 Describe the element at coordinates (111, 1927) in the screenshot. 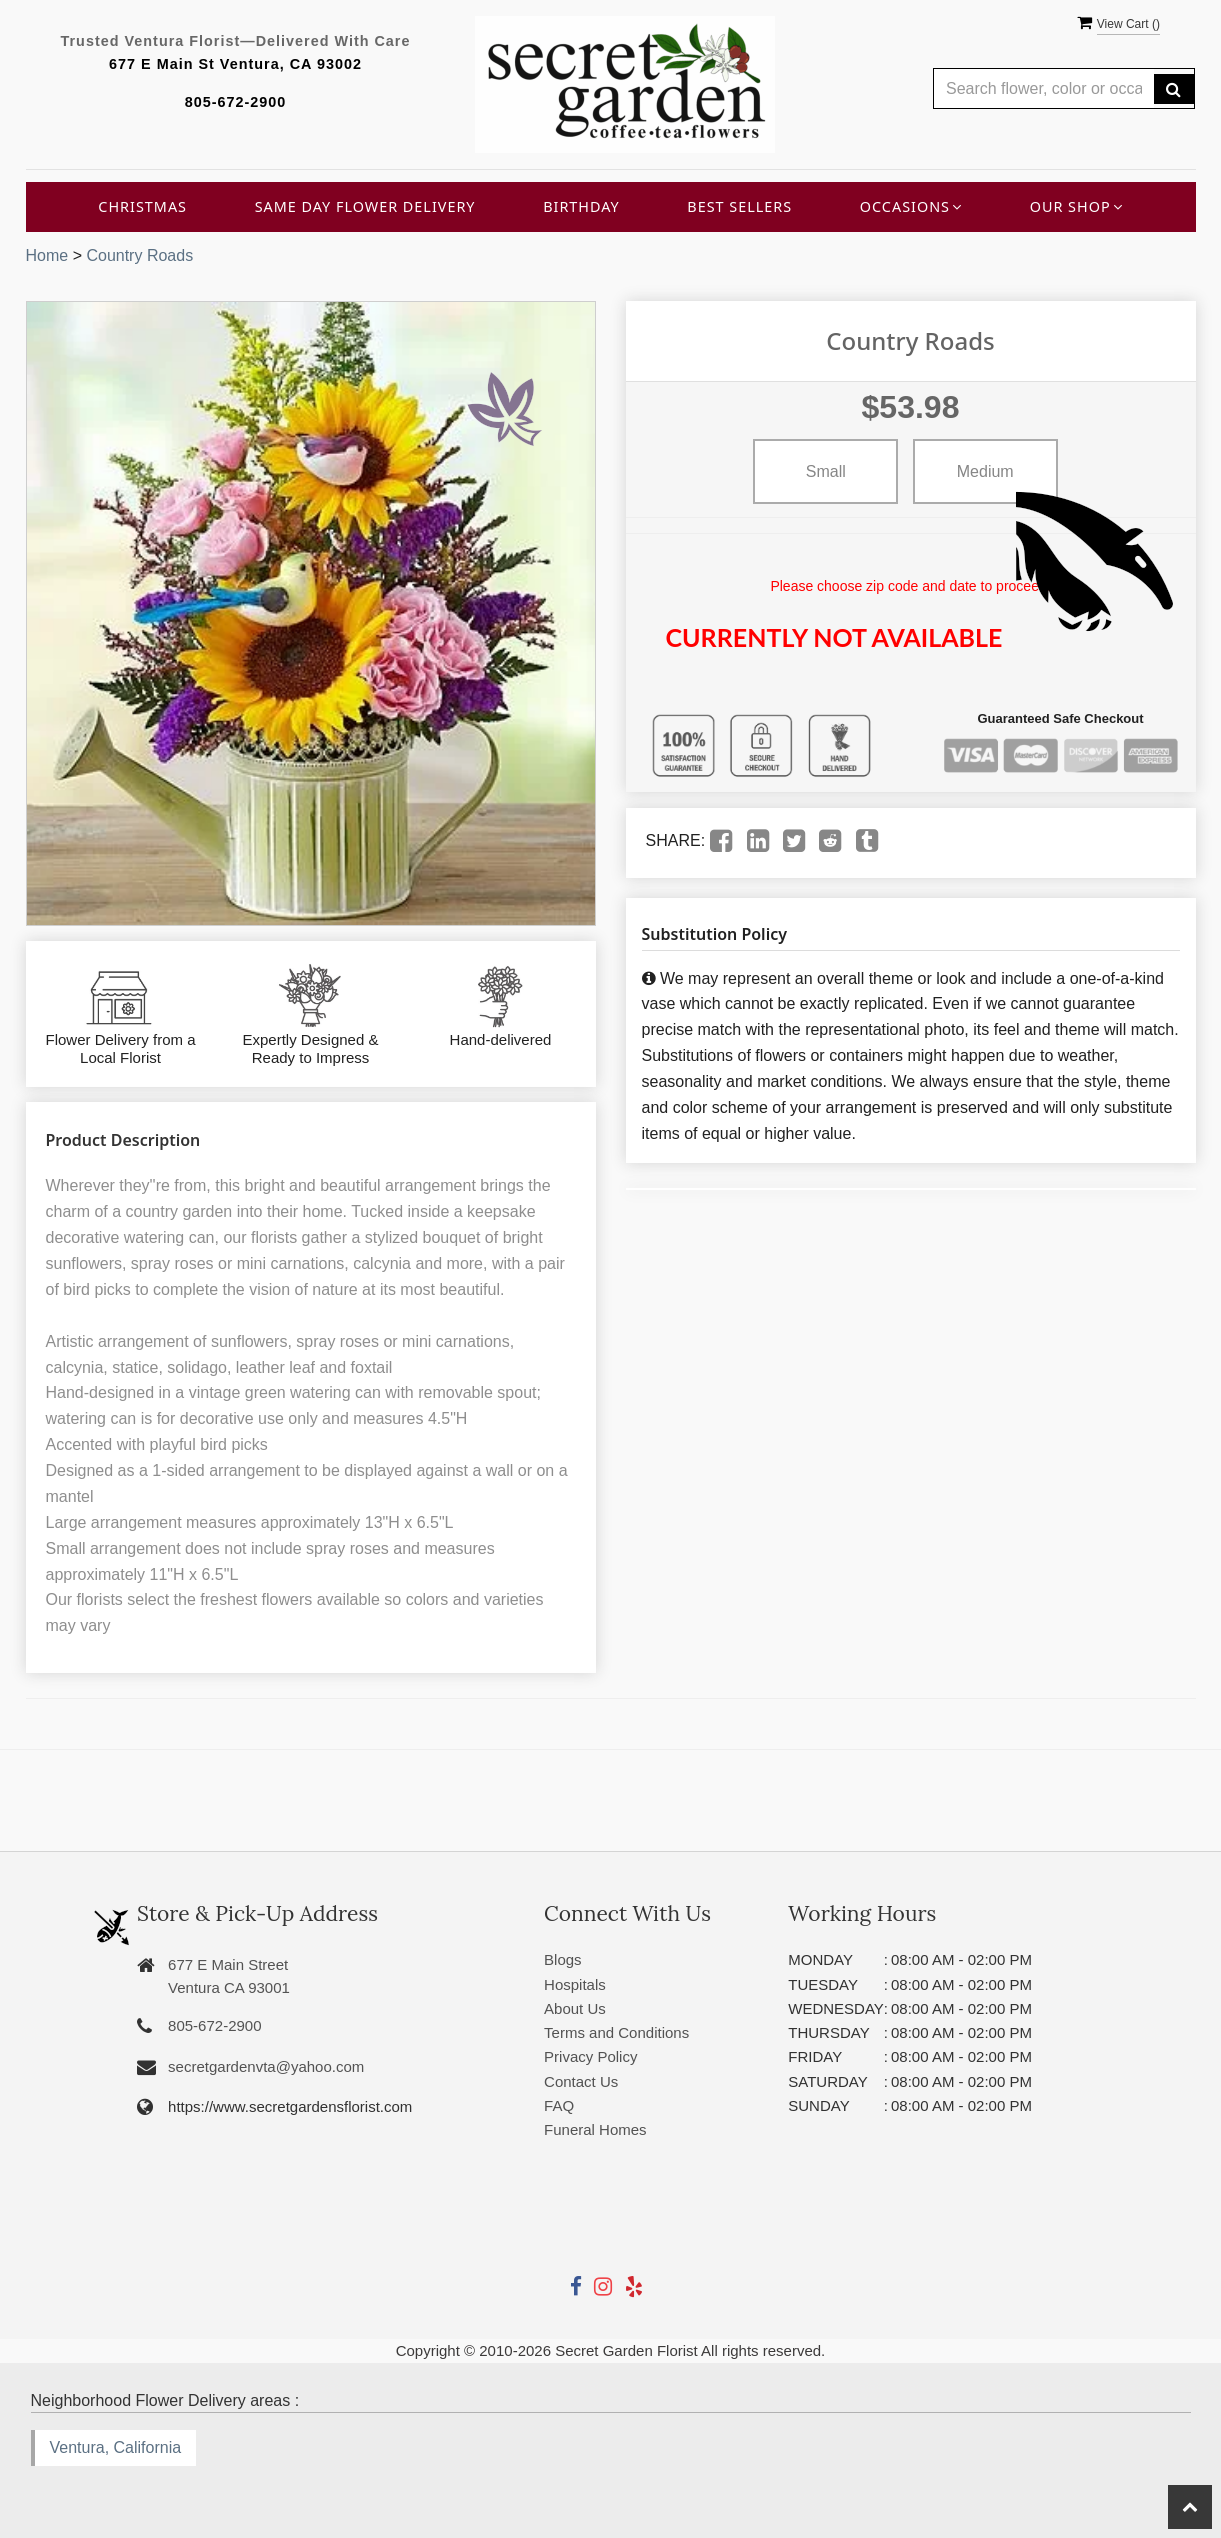

I see `spearfishing activity or game mode` at that location.